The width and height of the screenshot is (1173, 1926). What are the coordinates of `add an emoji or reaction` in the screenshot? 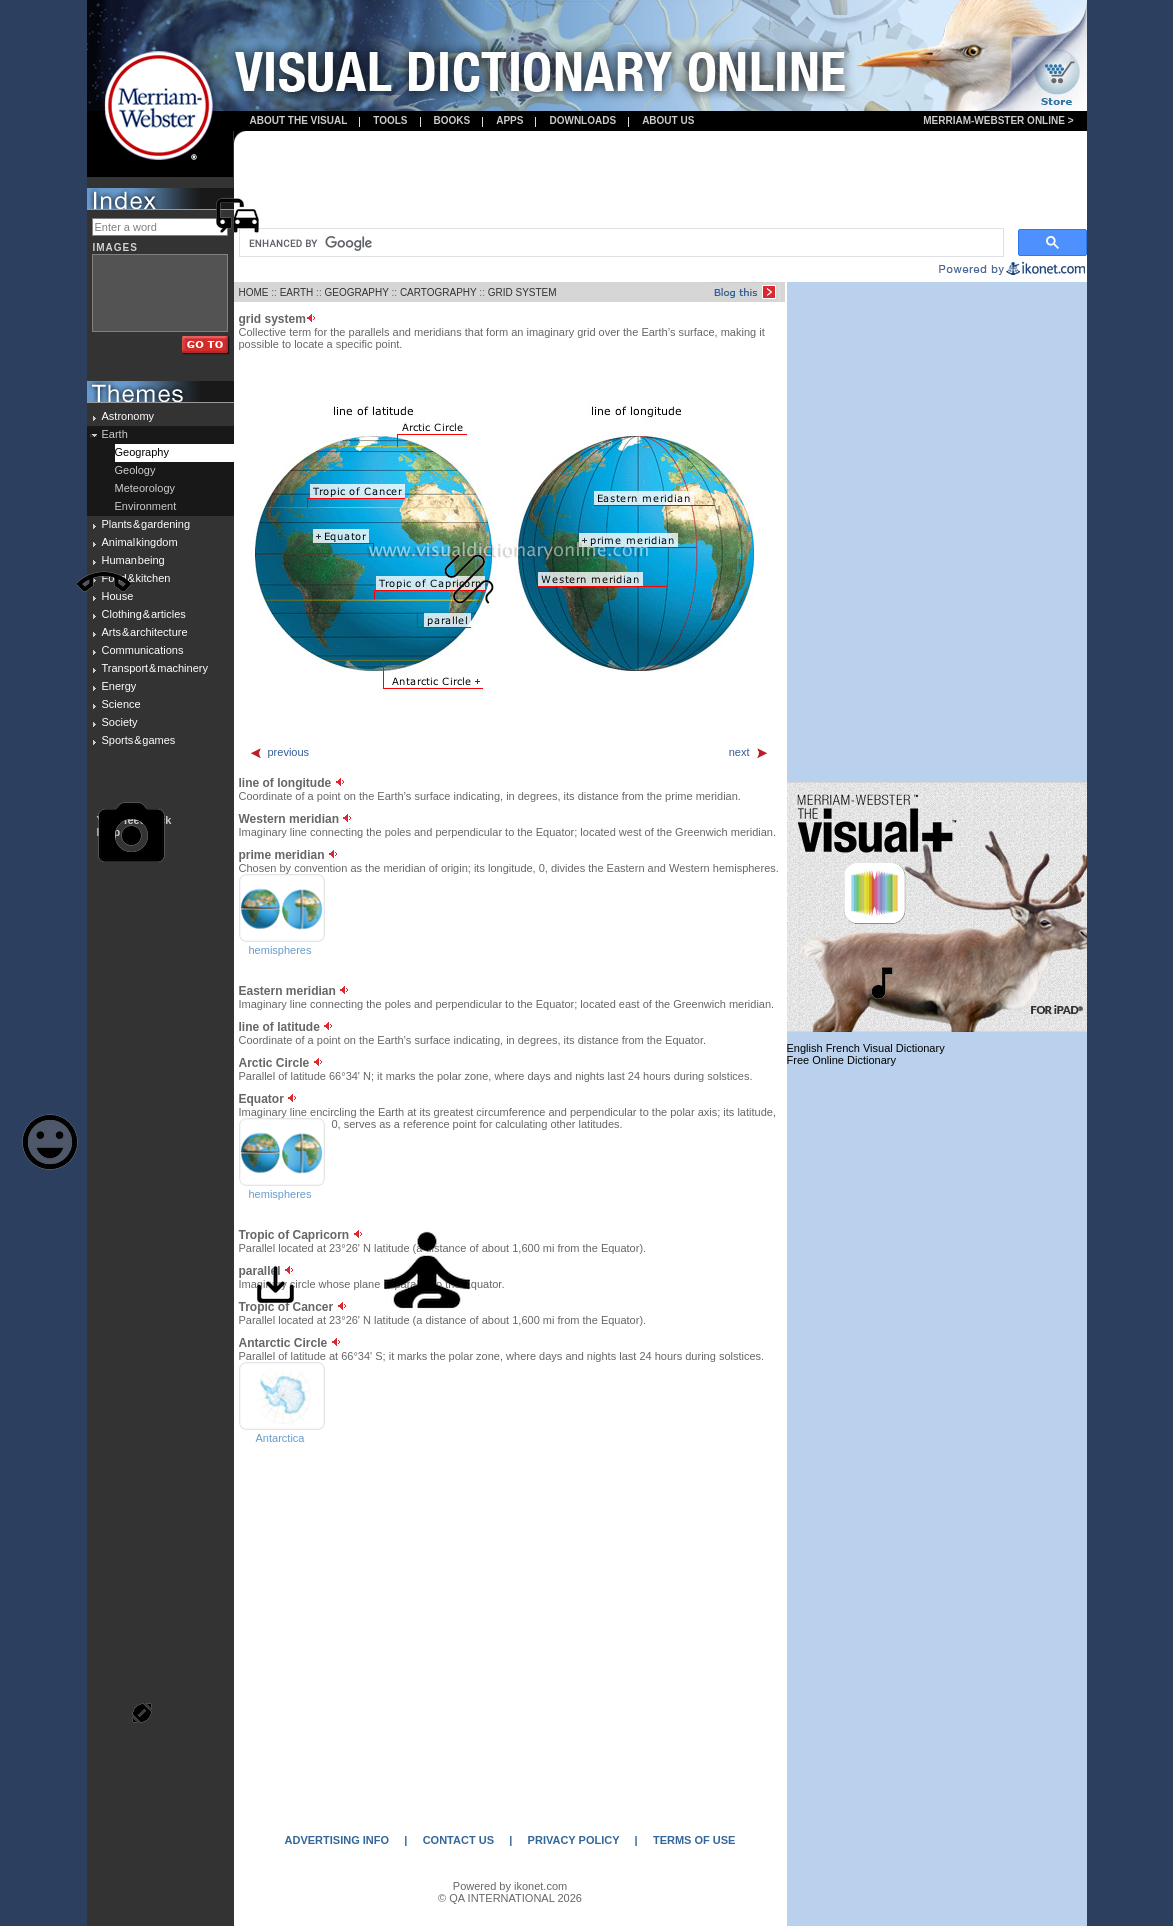 It's located at (50, 1142).